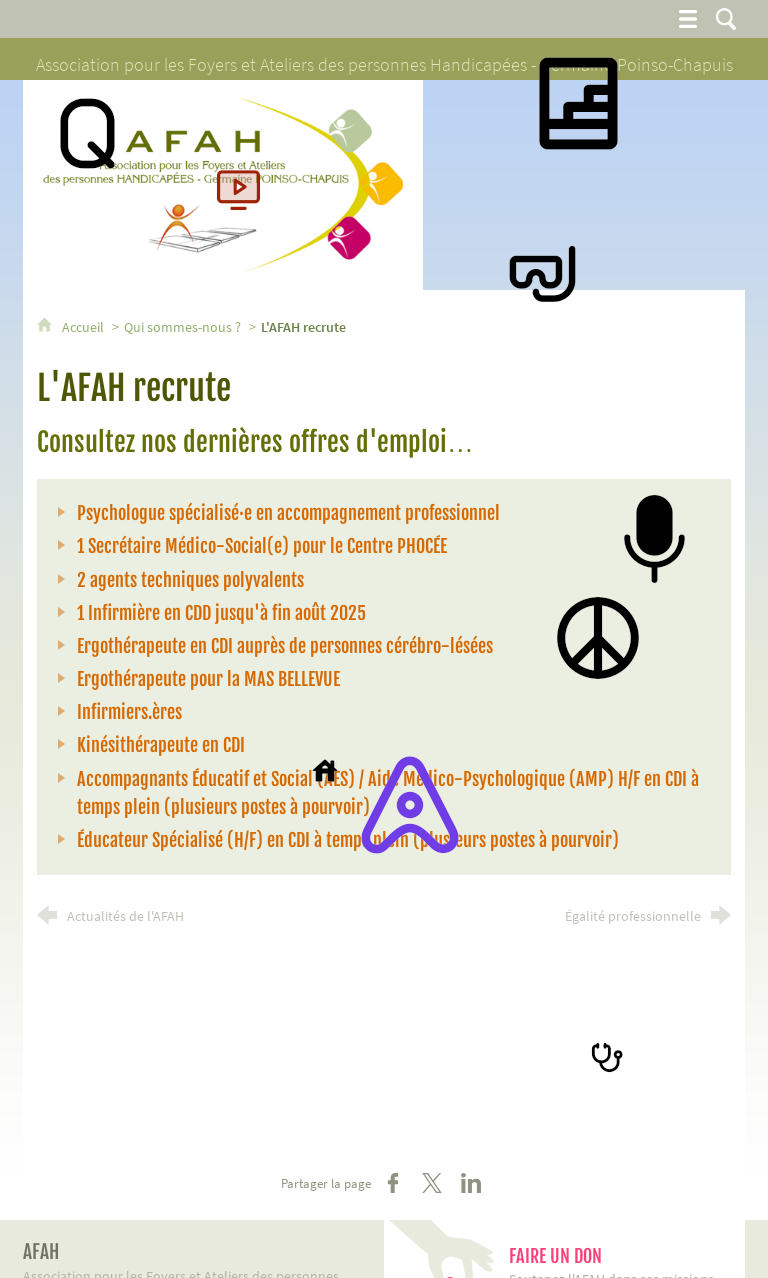  Describe the element at coordinates (578, 103) in the screenshot. I see `indicates stairs or stairway access` at that location.